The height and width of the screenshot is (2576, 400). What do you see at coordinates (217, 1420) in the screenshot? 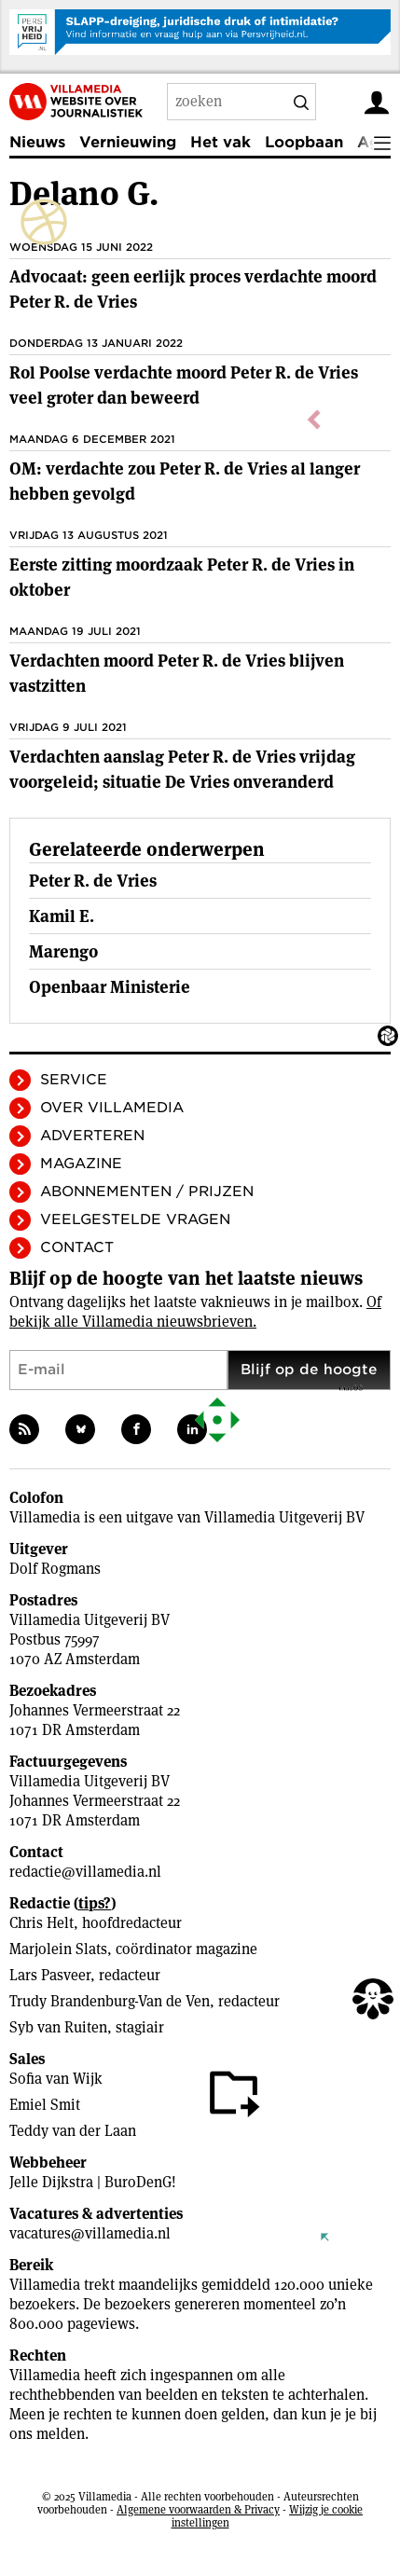
I see `drag to reposition an element` at bounding box center [217, 1420].